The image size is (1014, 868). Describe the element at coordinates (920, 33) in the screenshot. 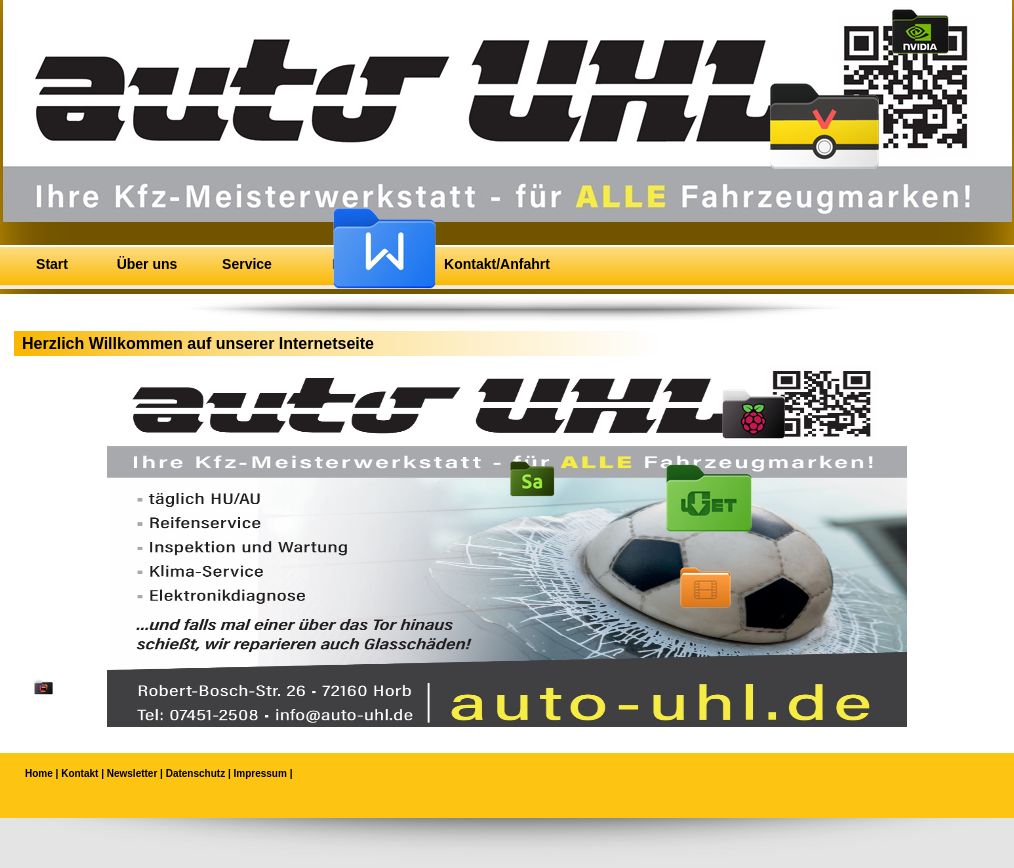

I see `open nvidia application files folder` at that location.